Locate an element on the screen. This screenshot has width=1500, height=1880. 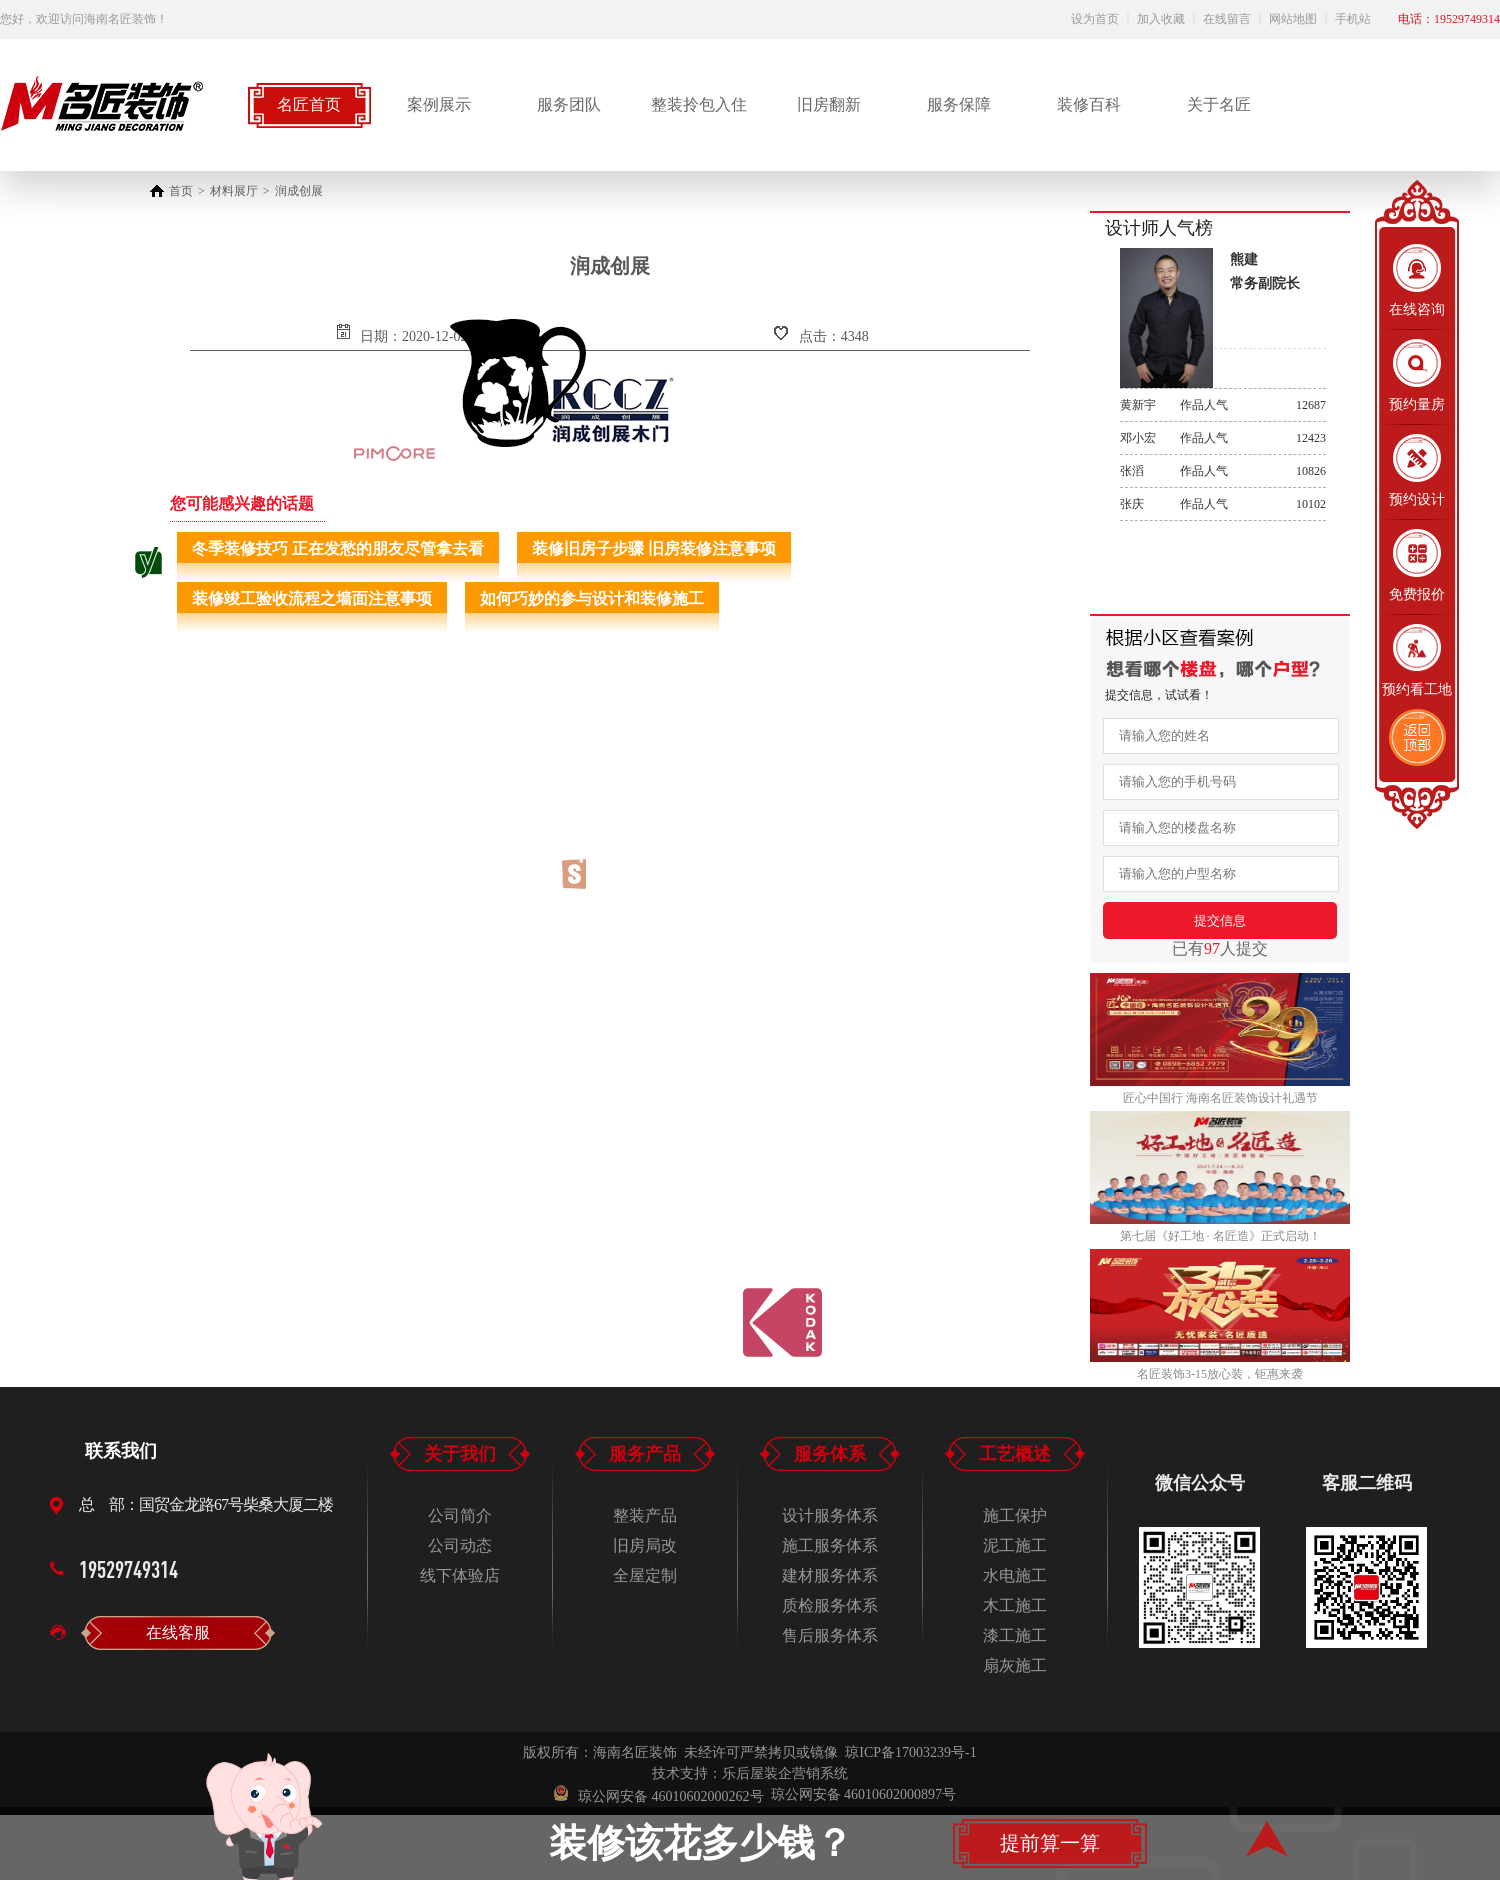
Kodak brand logo is located at coordinates (782, 1322).